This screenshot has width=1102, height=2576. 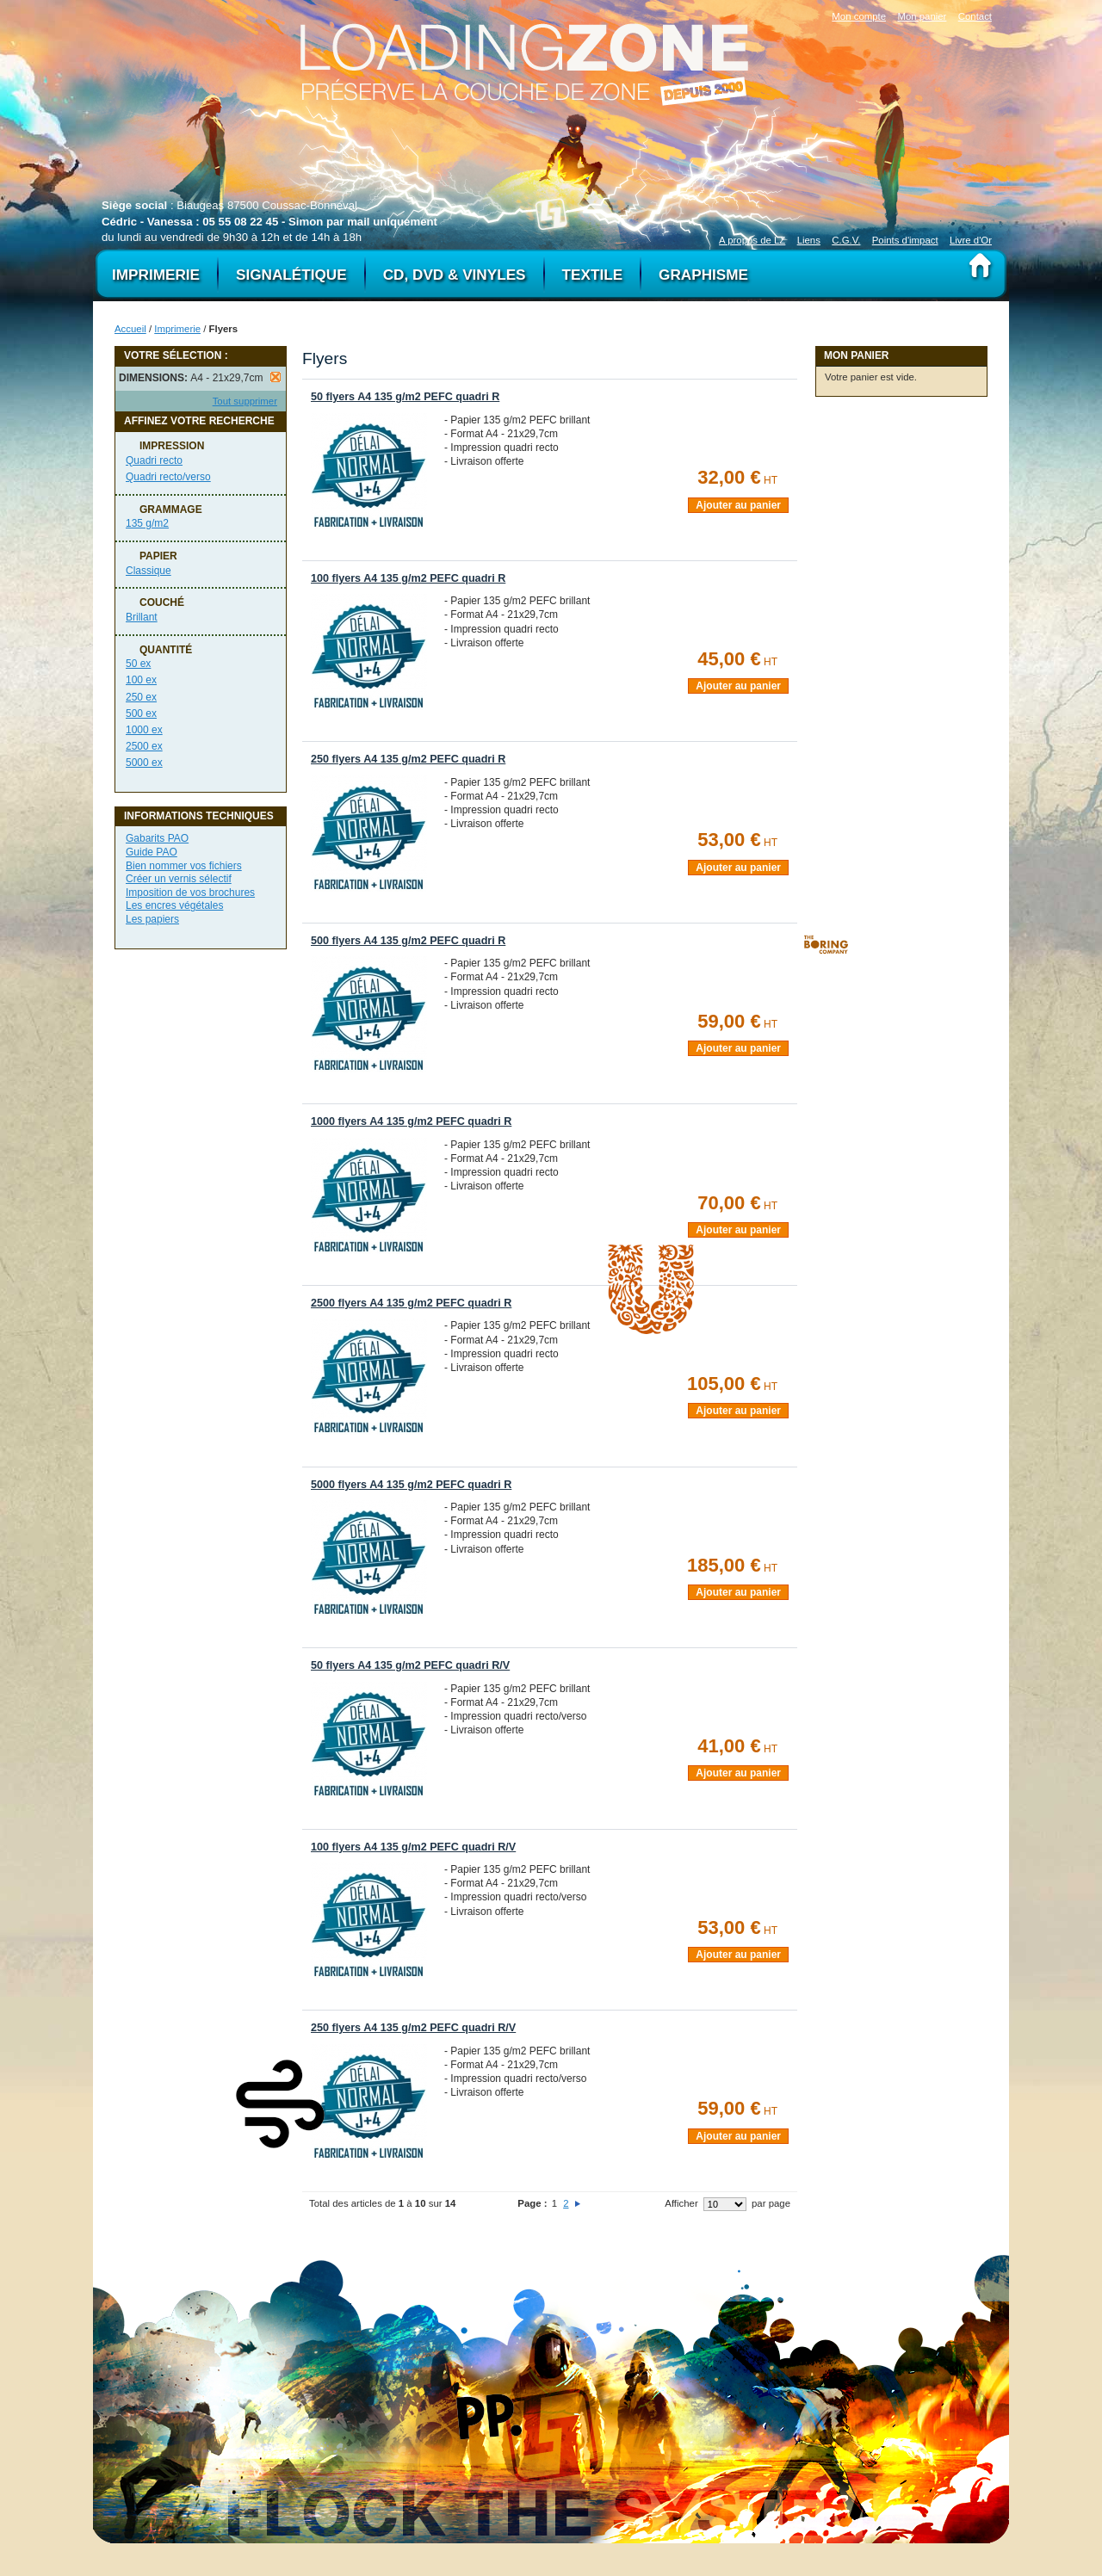 What do you see at coordinates (826, 944) in the screenshot?
I see `the boring company logo` at bounding box center [826, 944].